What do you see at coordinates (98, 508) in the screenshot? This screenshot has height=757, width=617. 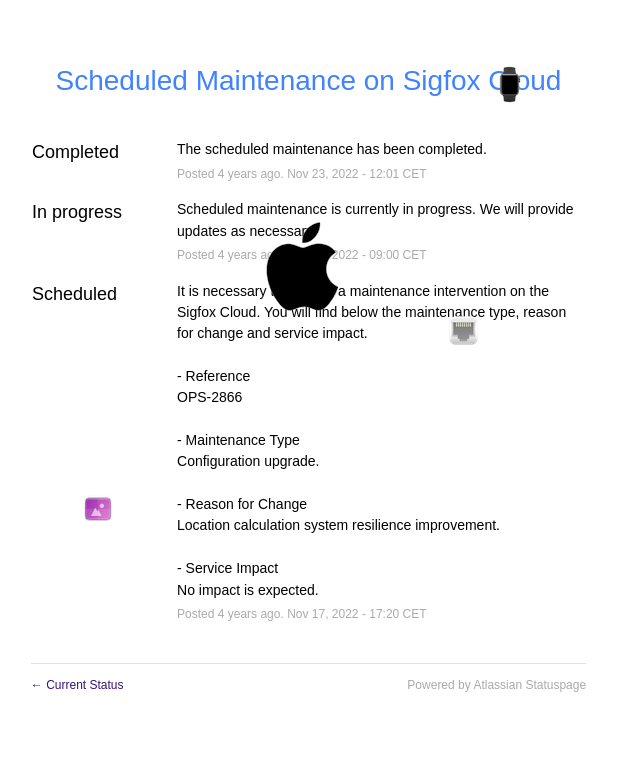 I see `indicates an image file type` at bounding box center [98, 508].